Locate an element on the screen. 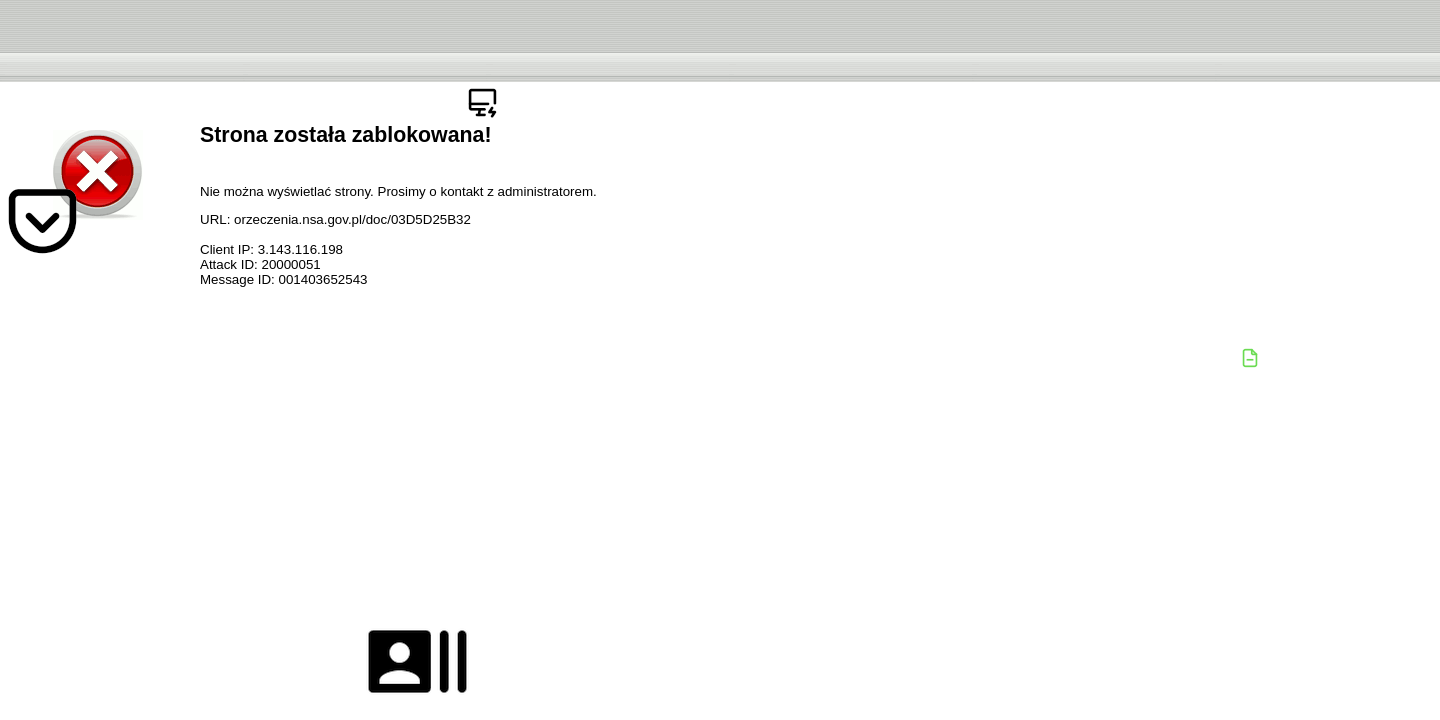 This screenshot has height=720, width=1440. view recently contacted people is located at coordinates (417, 661).